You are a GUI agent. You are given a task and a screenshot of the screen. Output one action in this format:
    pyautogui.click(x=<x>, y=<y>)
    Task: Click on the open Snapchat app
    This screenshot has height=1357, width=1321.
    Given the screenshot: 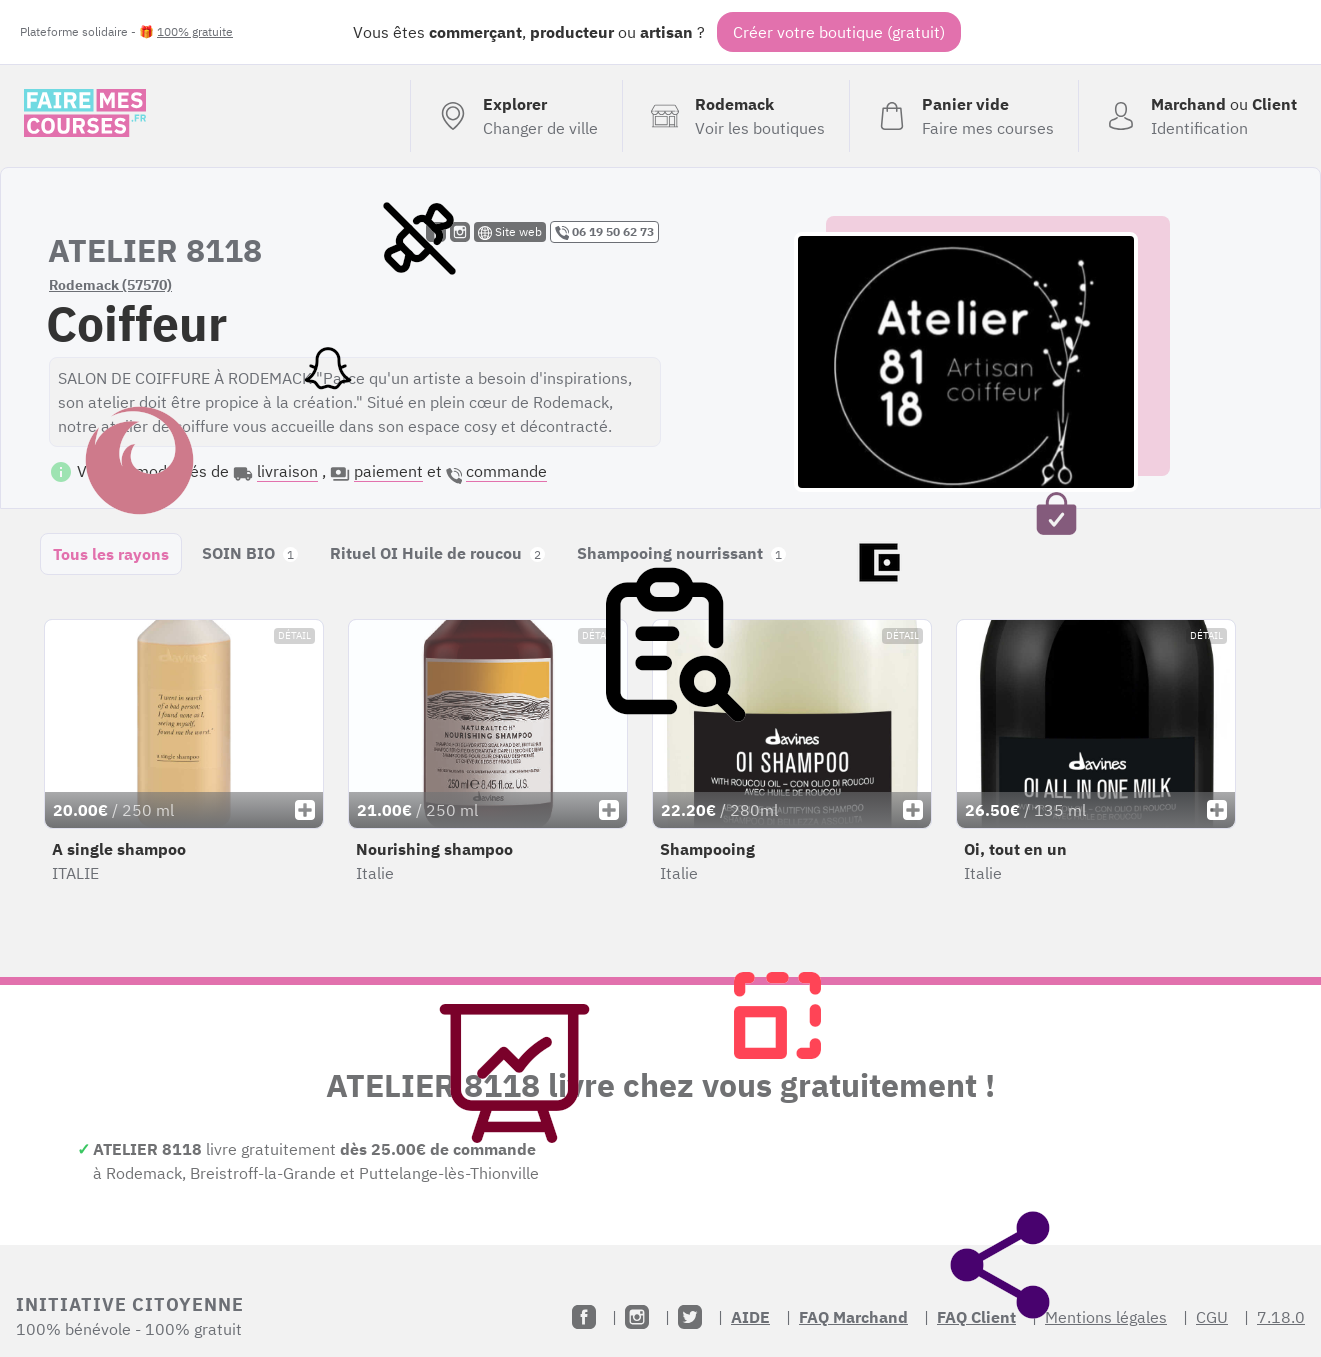 What is the action you would take?
    pyautogui.click(x=328, y=369)
    